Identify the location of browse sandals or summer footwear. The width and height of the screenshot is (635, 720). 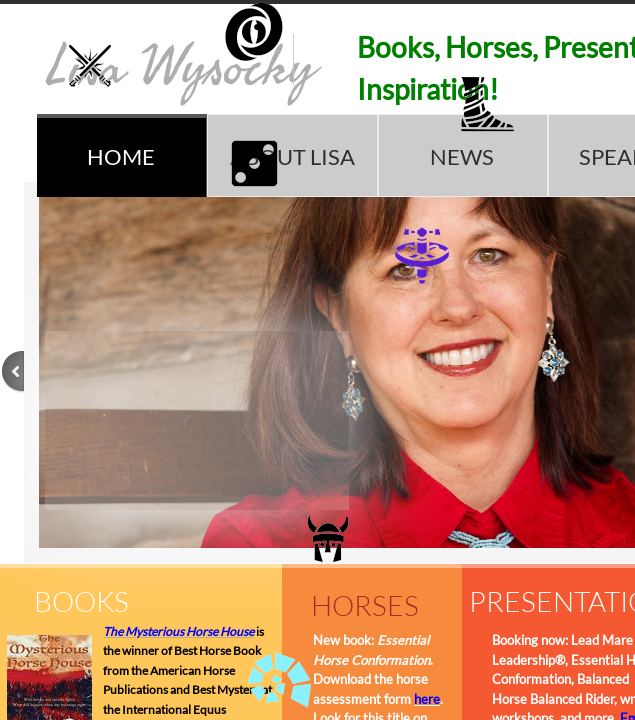
(487, 104).